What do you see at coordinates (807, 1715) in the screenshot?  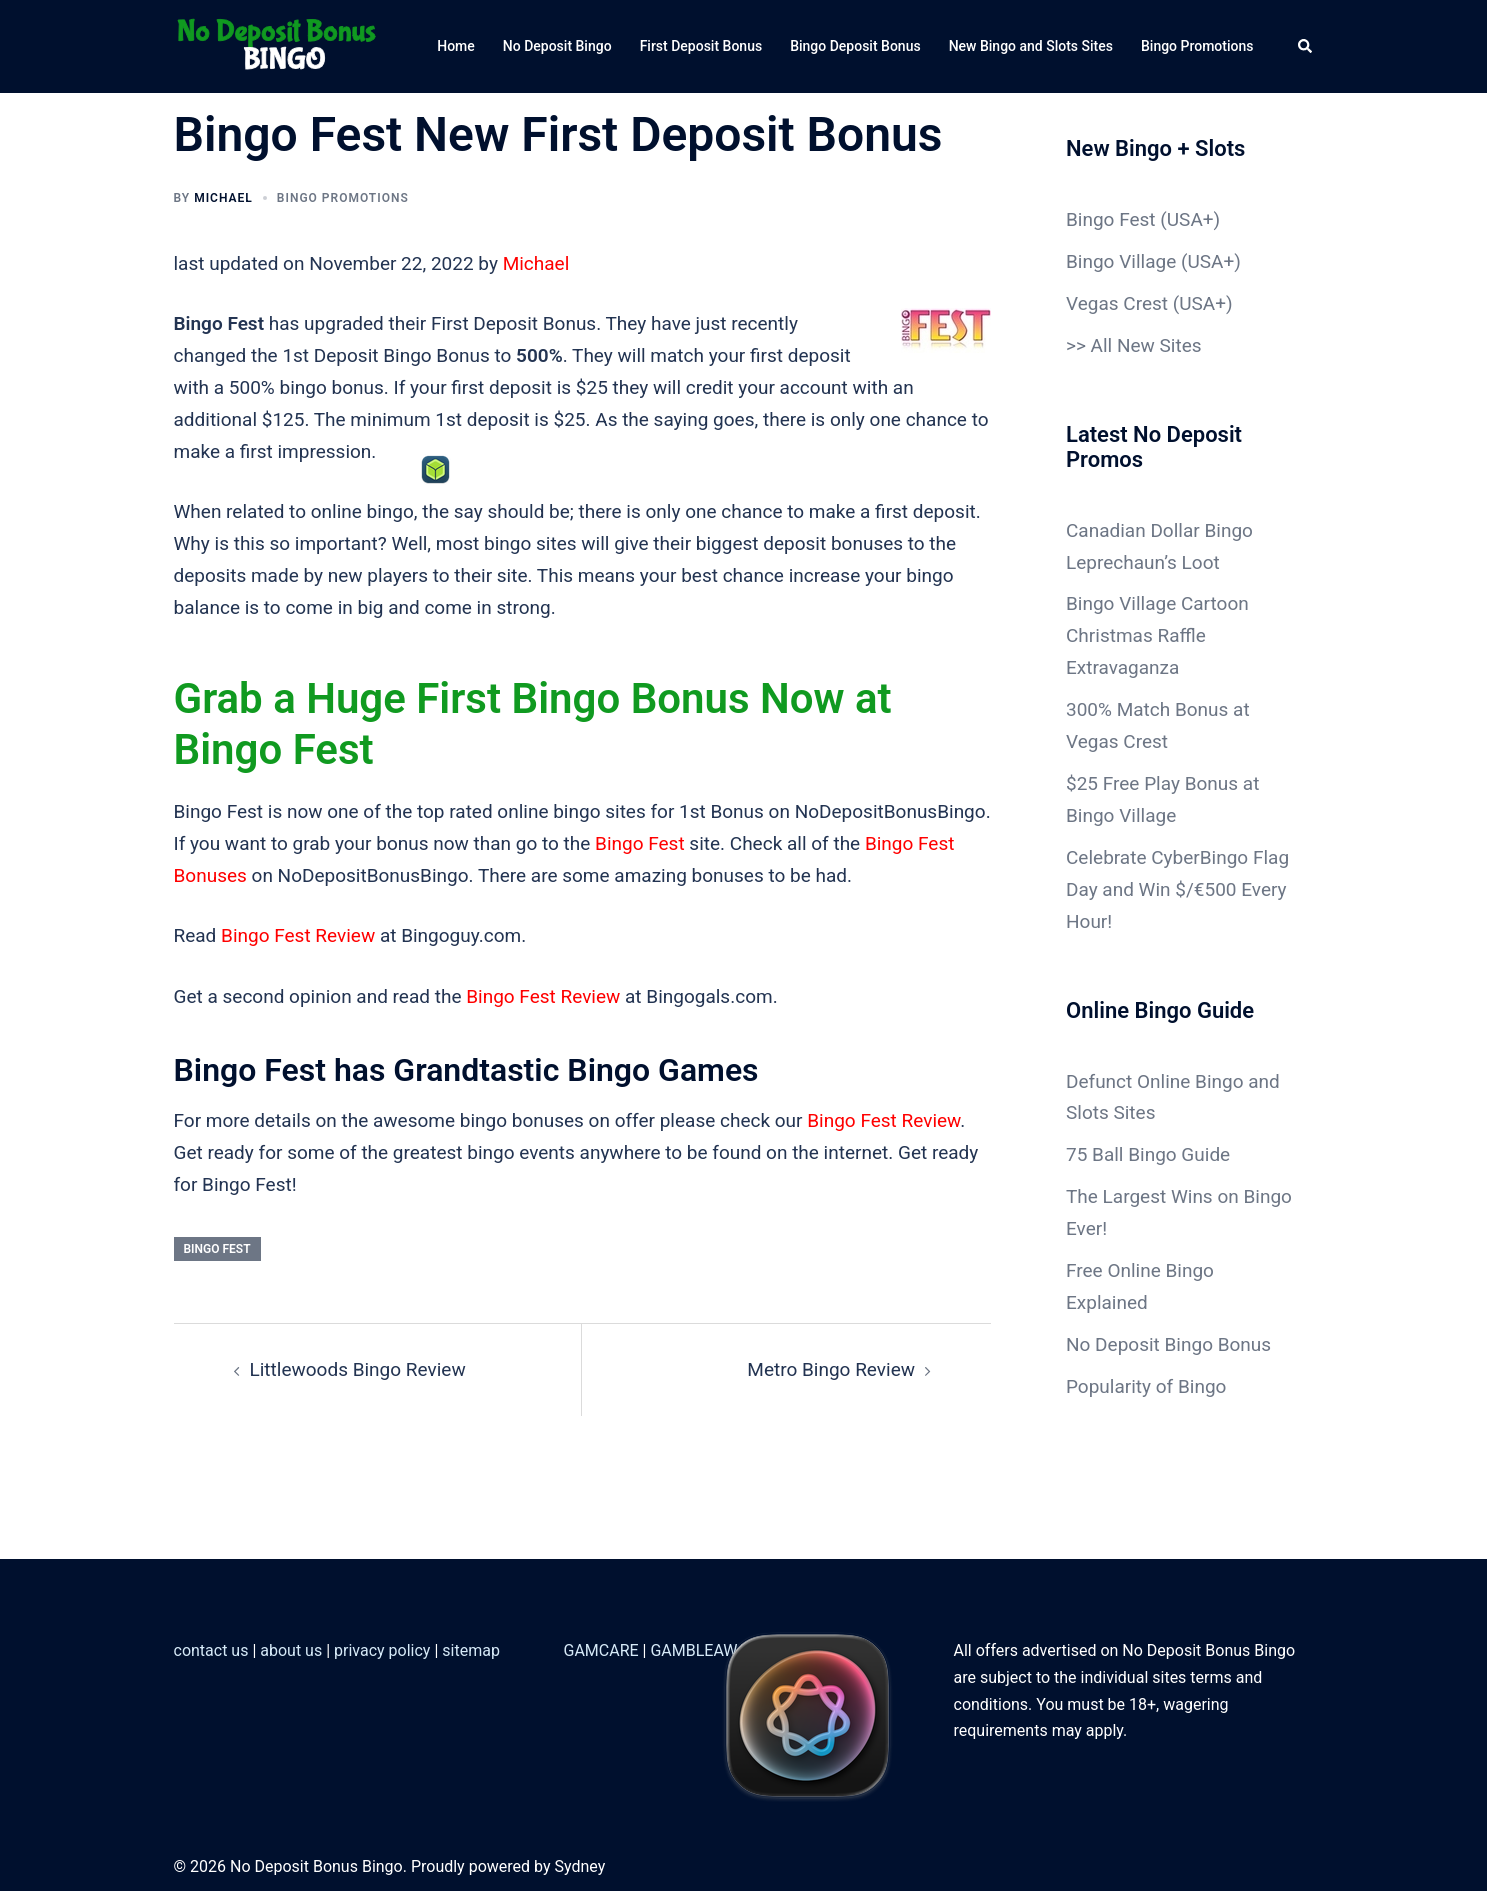 I see `open Image Playground app` at bounding box center [807, 1715].